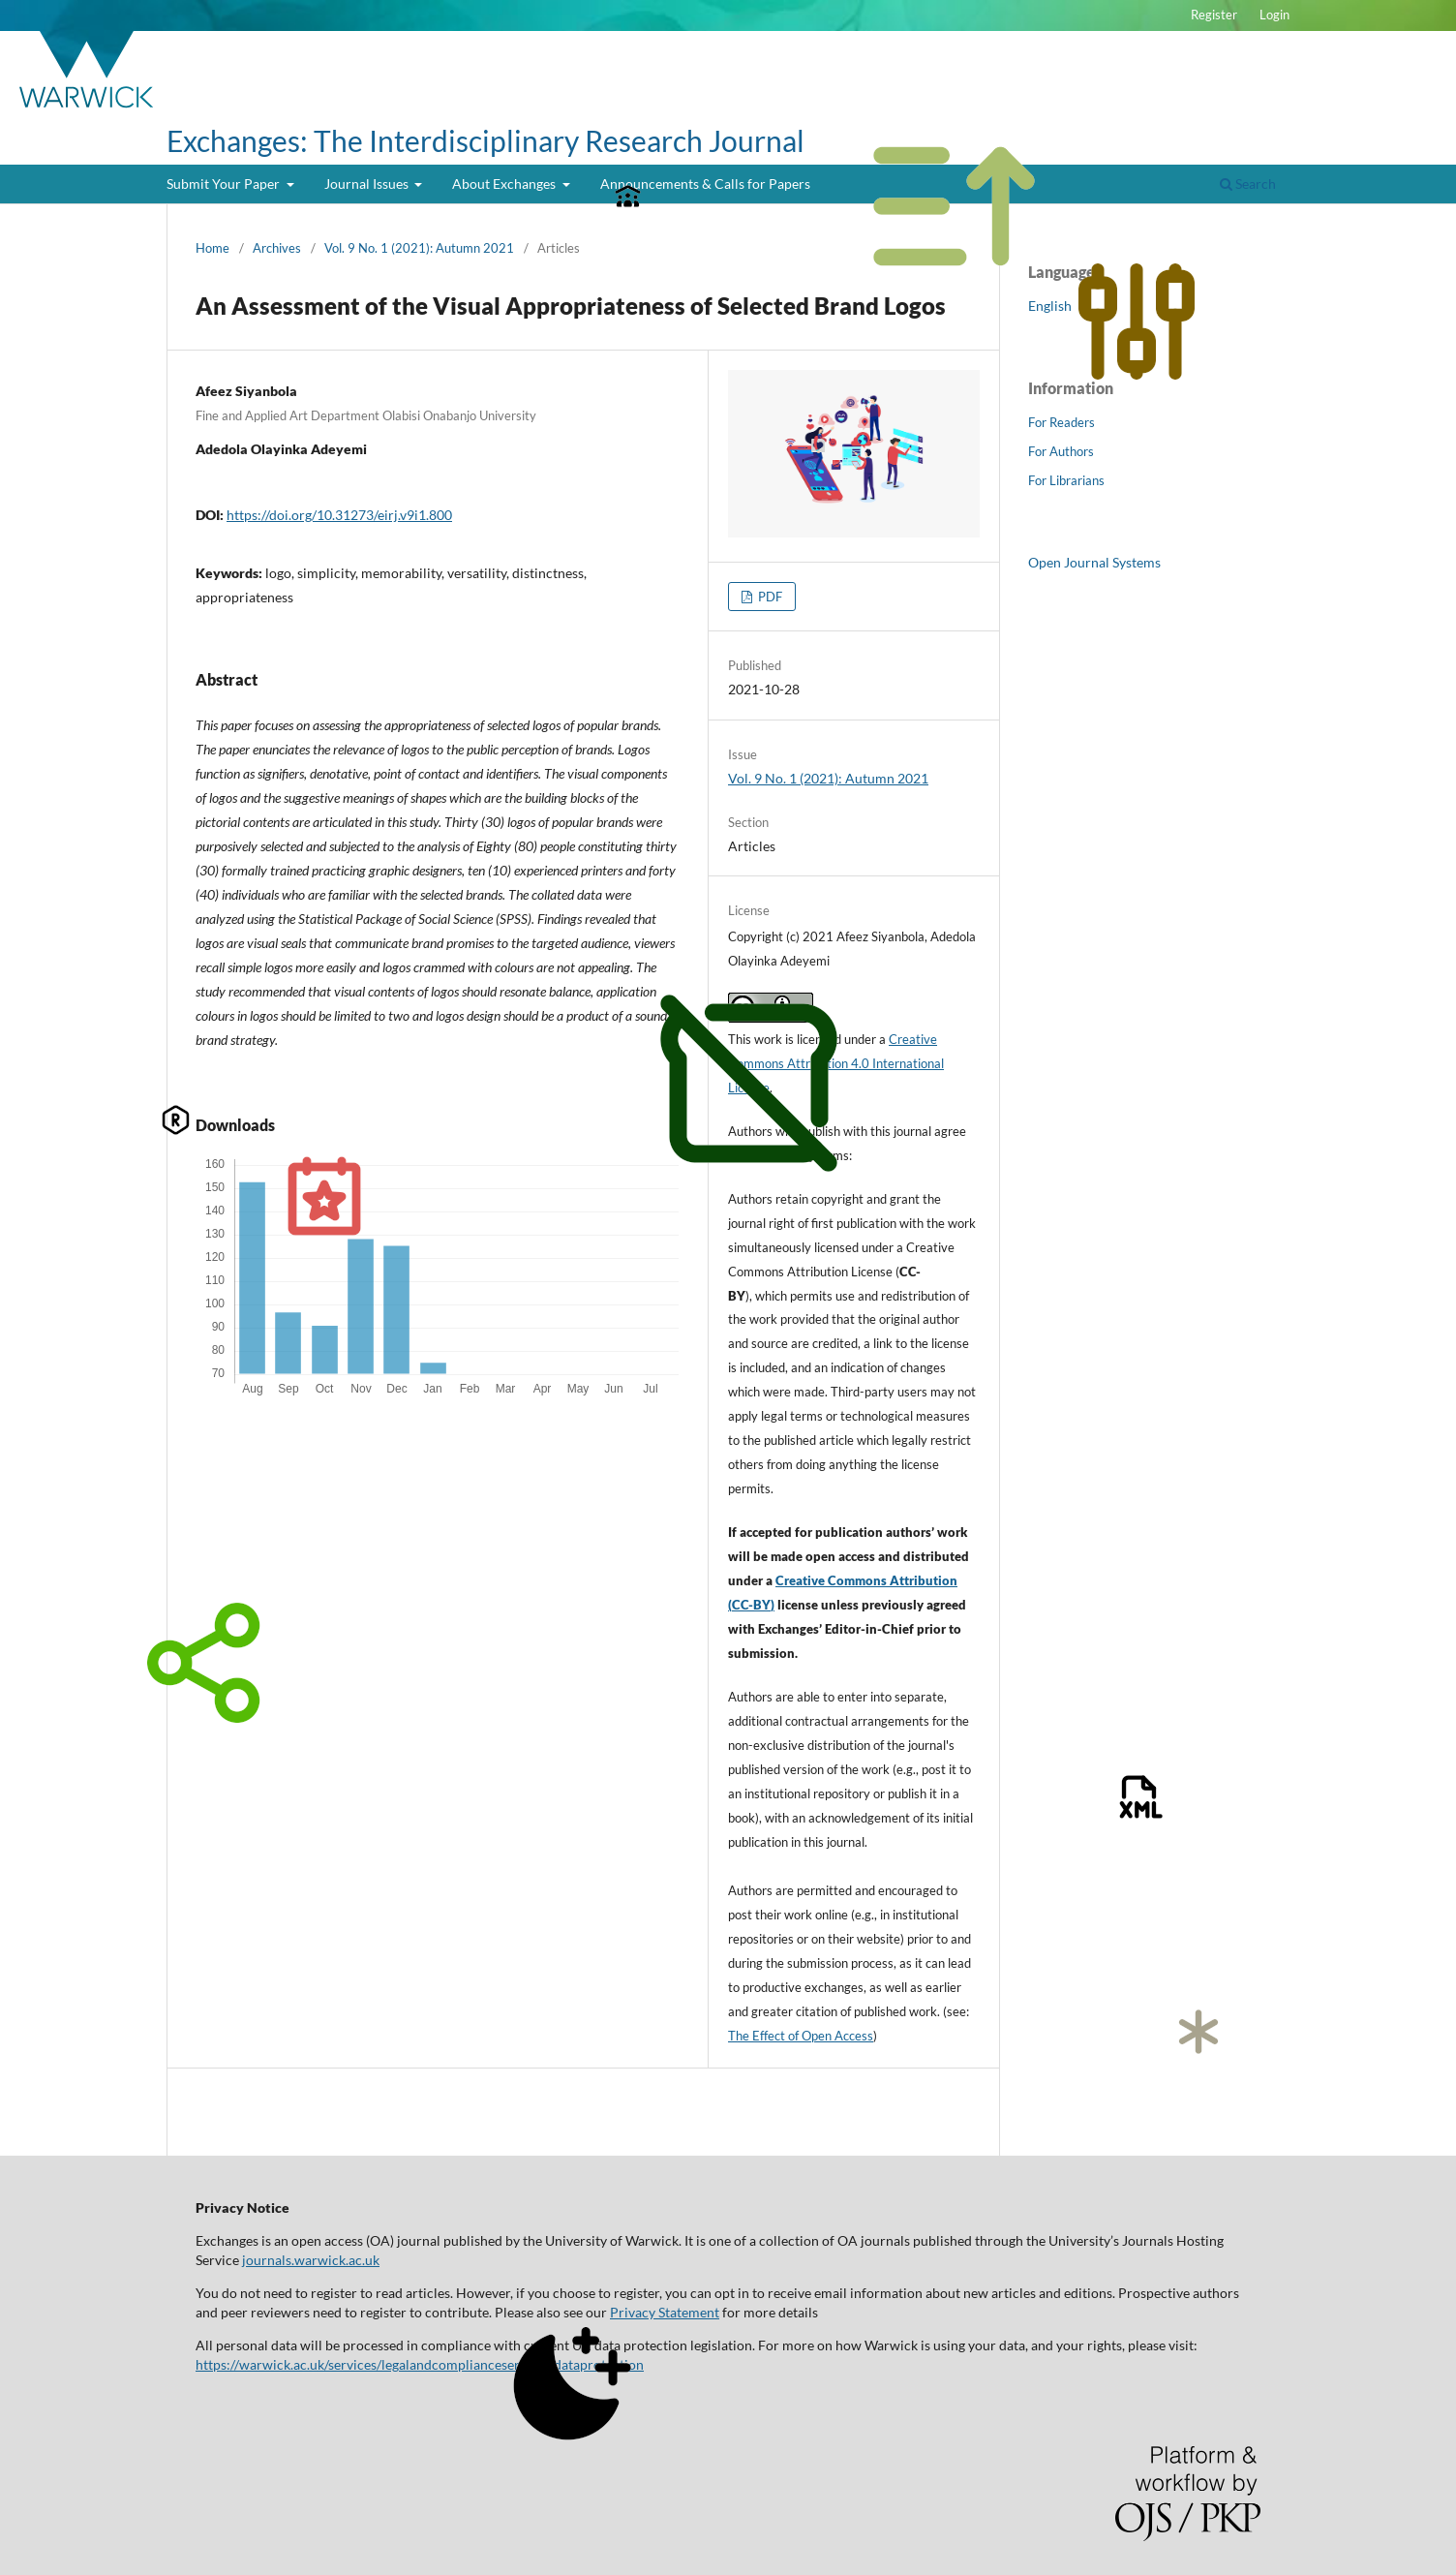  I want to click on indicates a required field in a form, so click(1198, 2032).